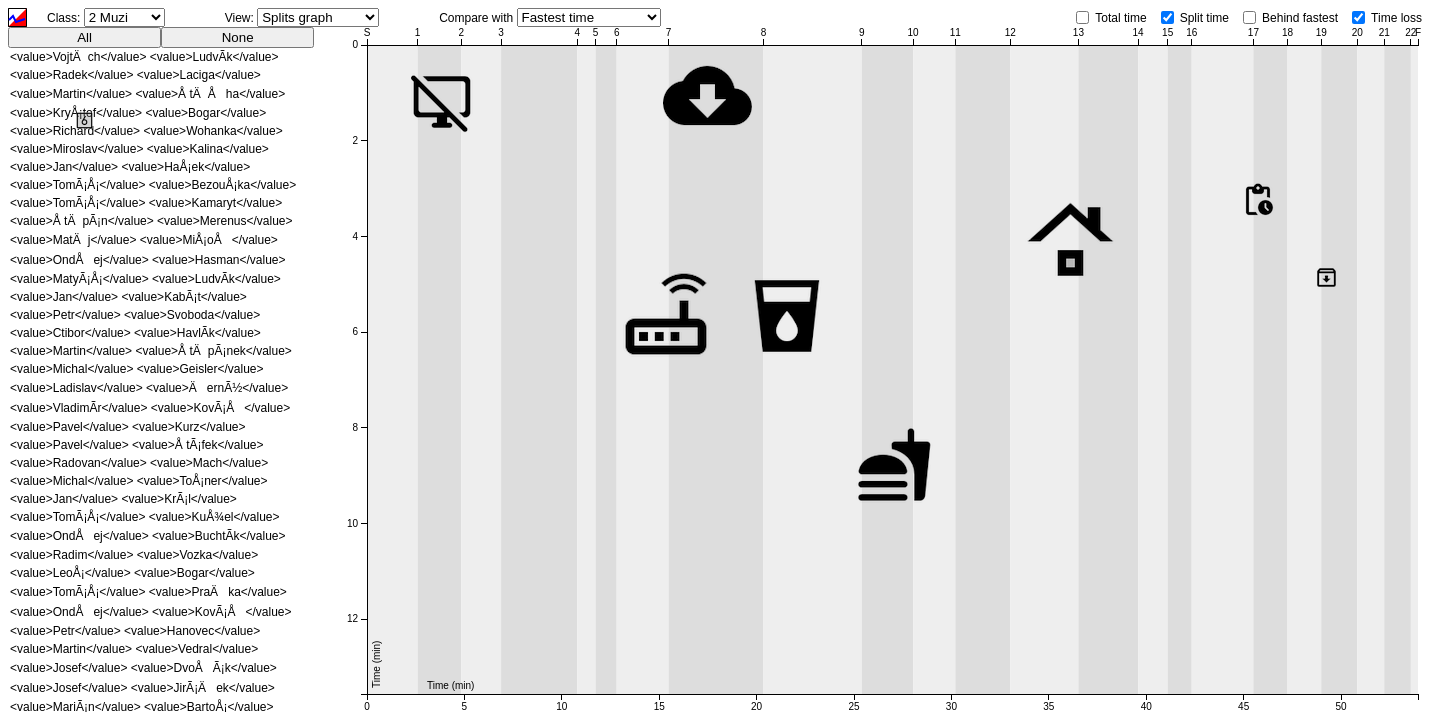 The height and width of the screenshot is (720, 1440). What do you see at coordinates (1258, 200) in the screenshot?
I see `view tasks awaiting completion` at bounding box center [1258, 200].